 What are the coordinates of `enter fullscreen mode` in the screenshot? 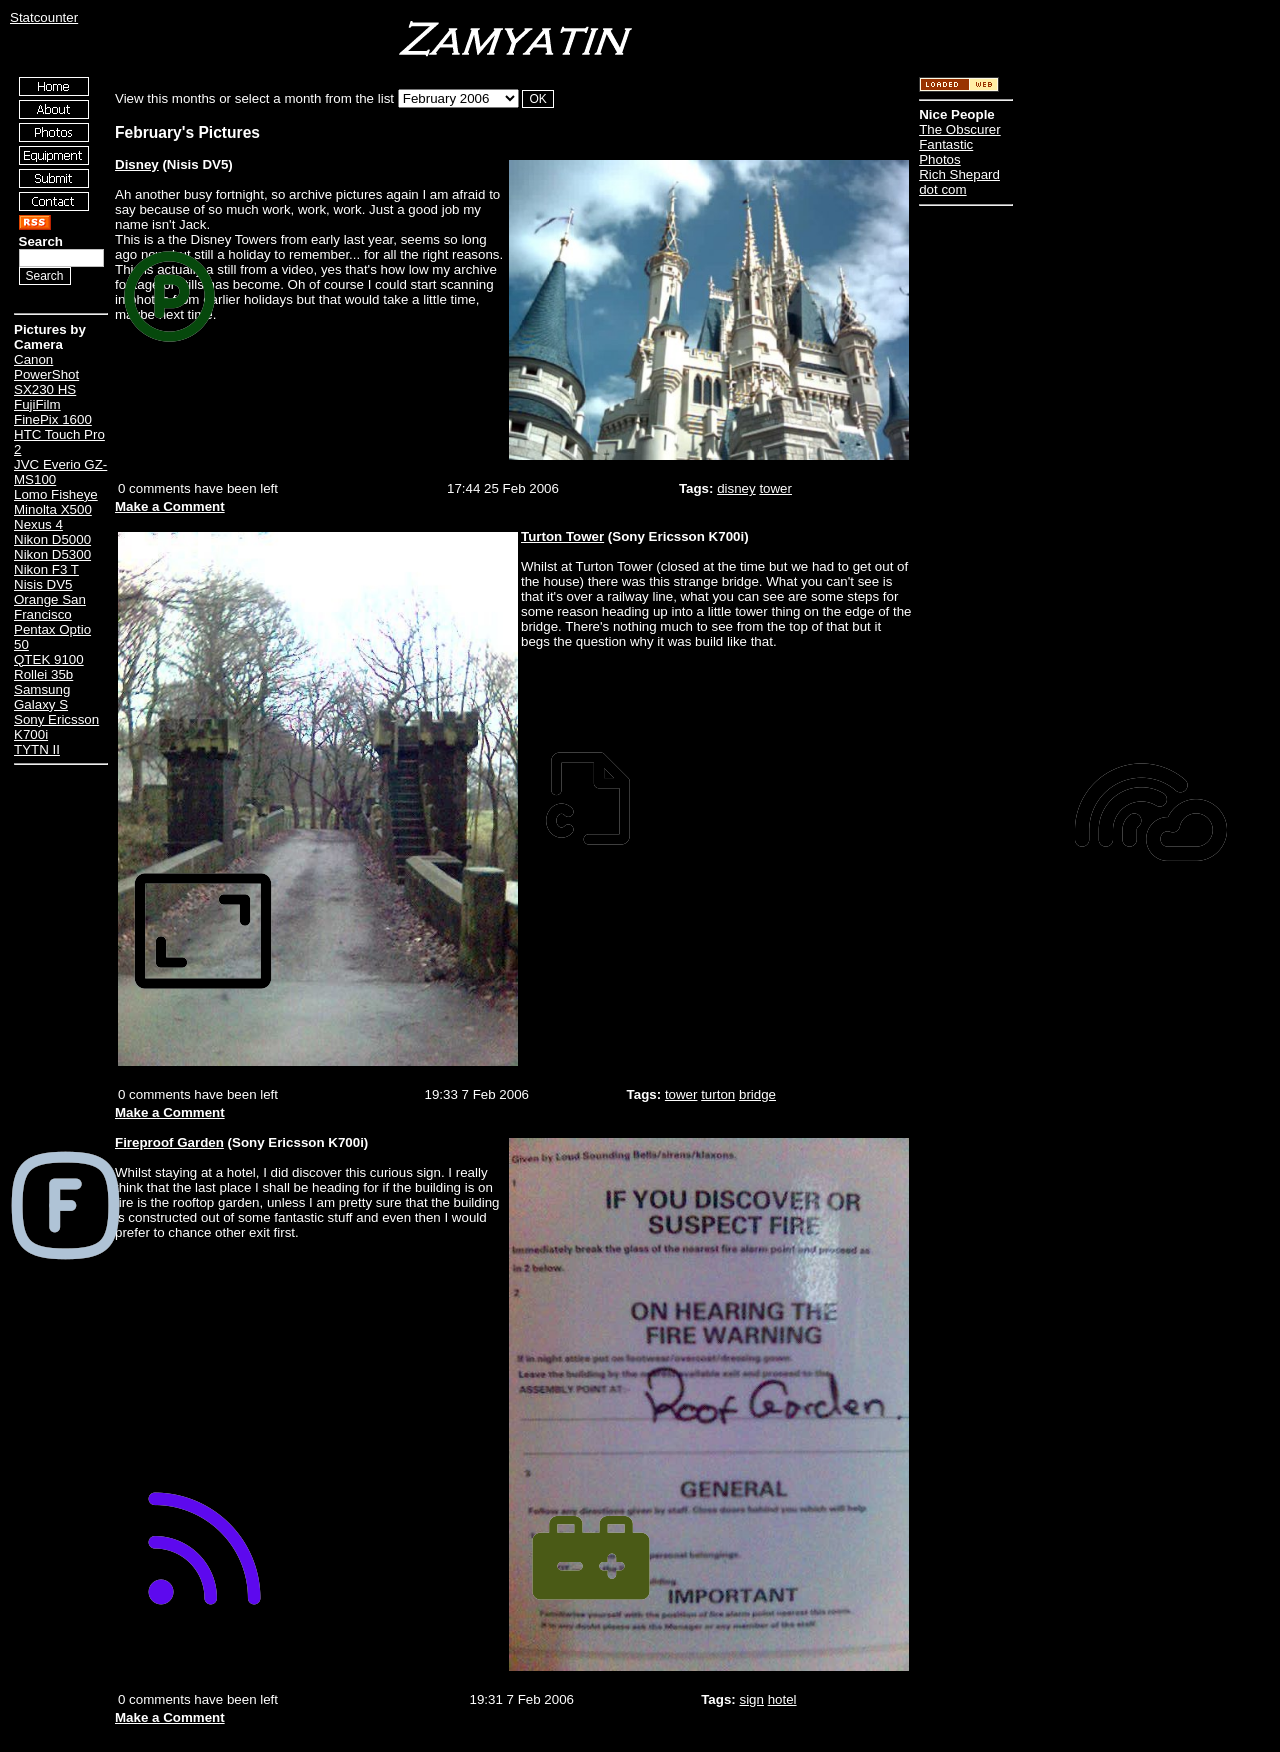 It's located at (203, 931).